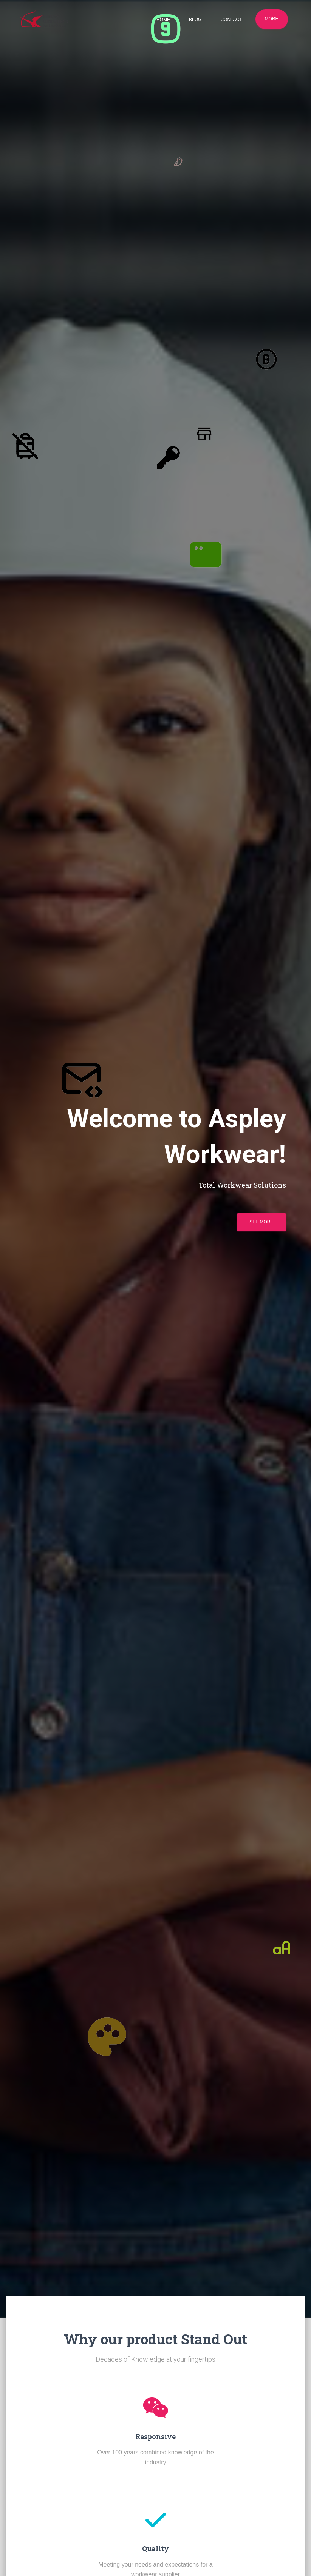 This screenshot has width=311, height=2576. Describe the element at coordinates (107, 2037) in the screenshot. I see `open color or theme customization options` at that location.